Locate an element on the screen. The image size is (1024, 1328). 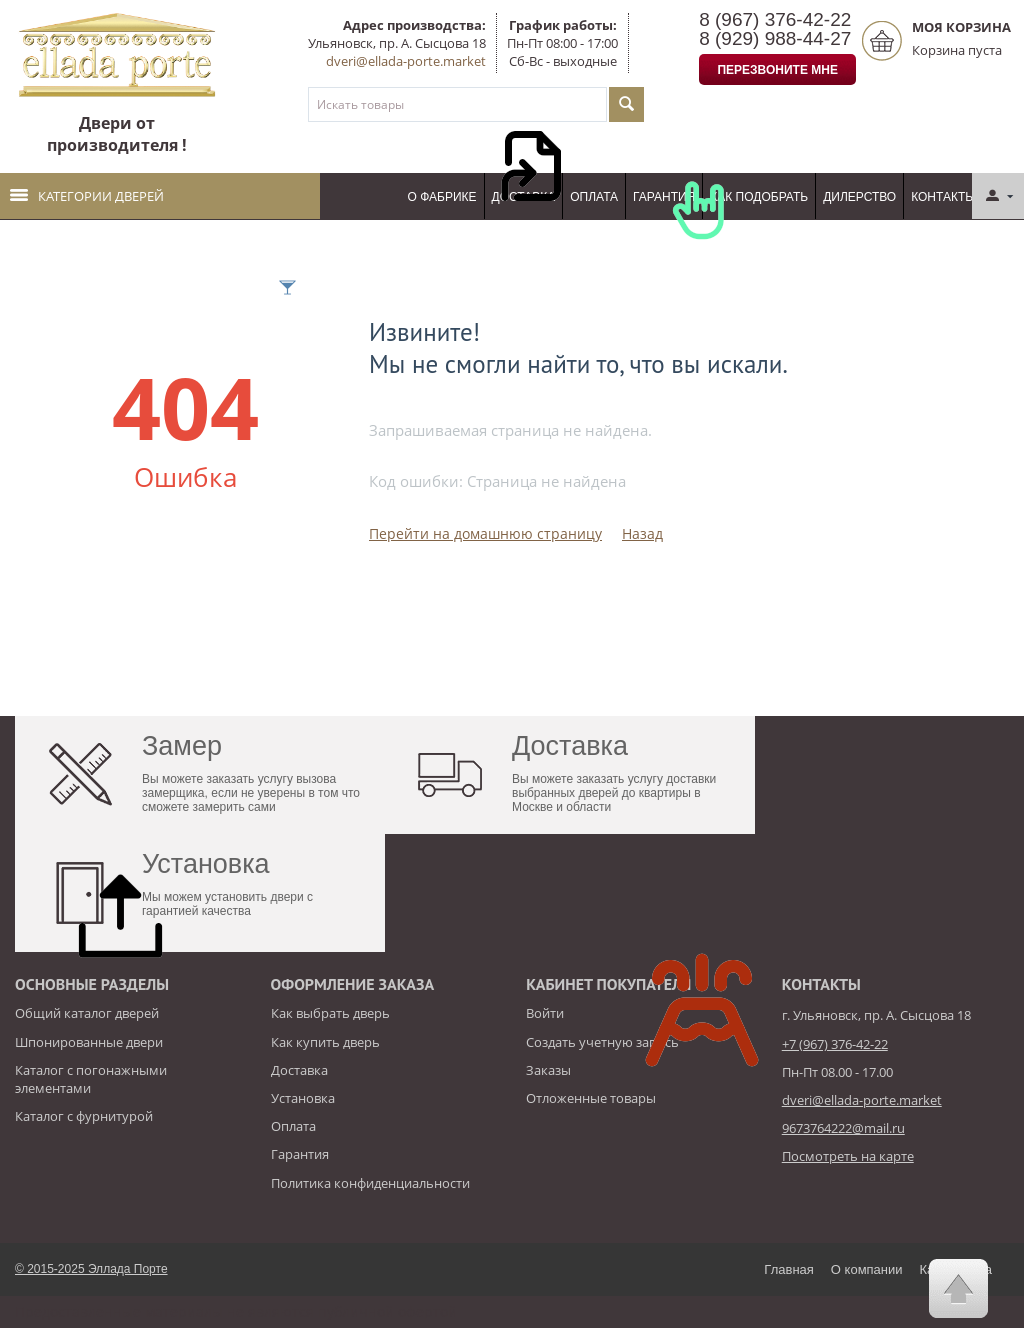
express love or appreciation is located at coordinates (699, 209).